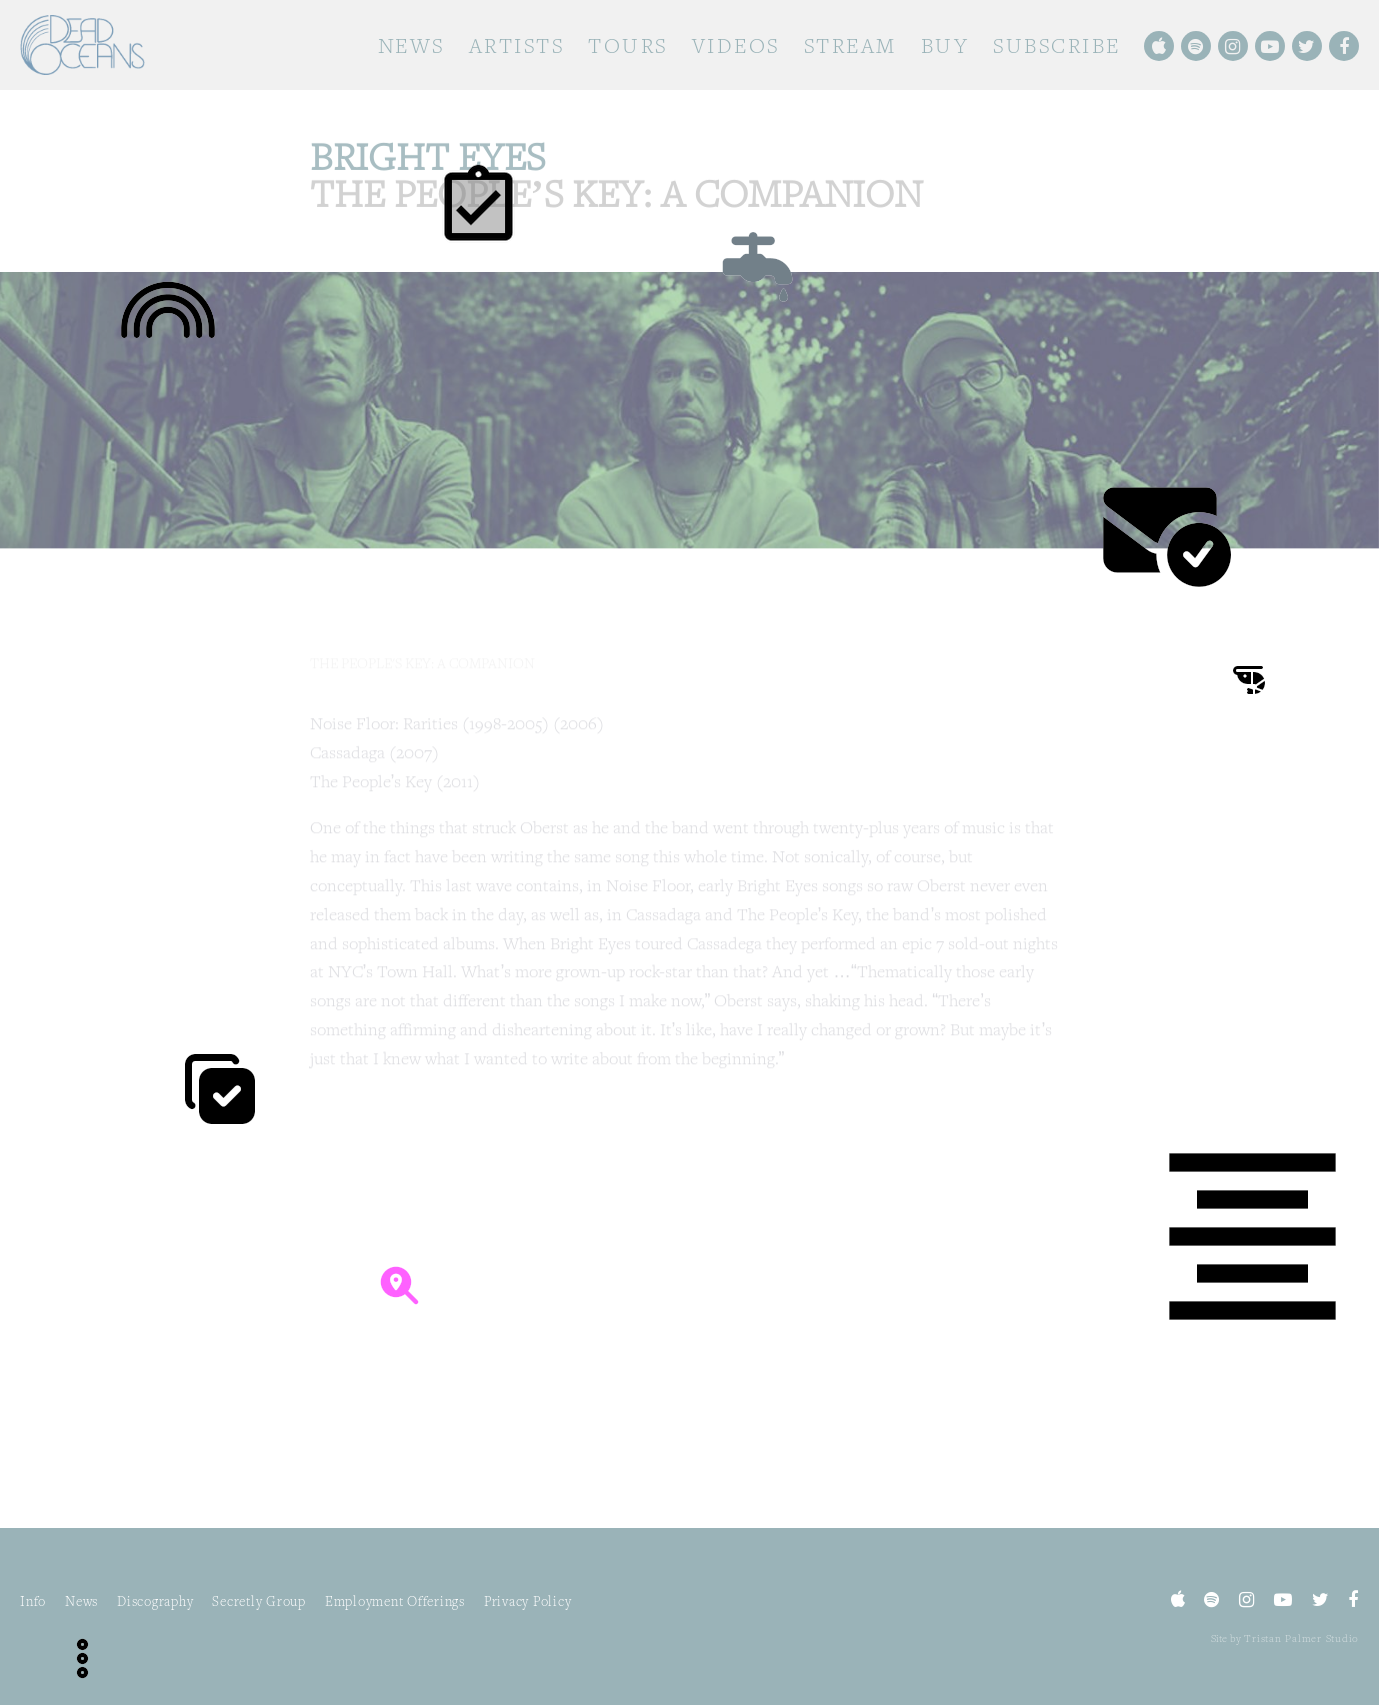 This screenshot has width=1379, height=1705. I want to click on indicates seafood or shellfish menu items, so click(1249, 680).